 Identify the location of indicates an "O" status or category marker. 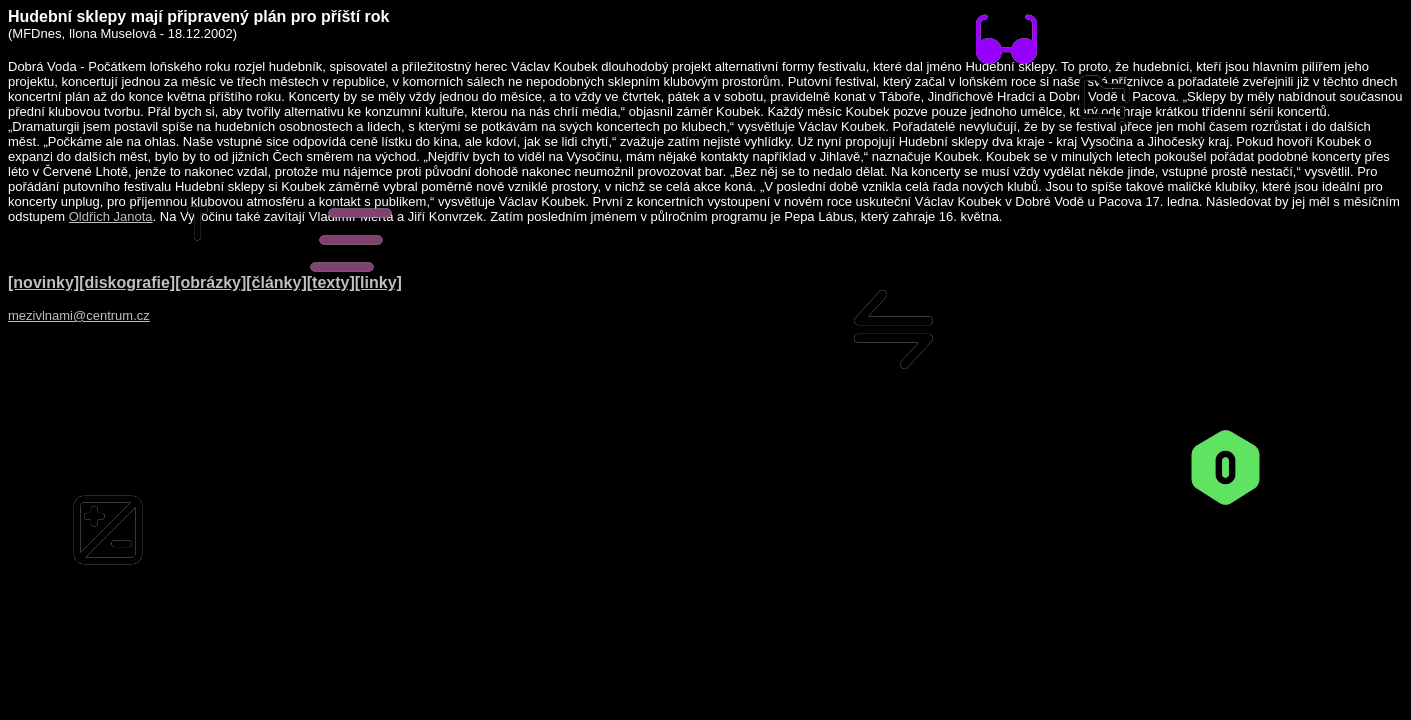
(1225, 467).